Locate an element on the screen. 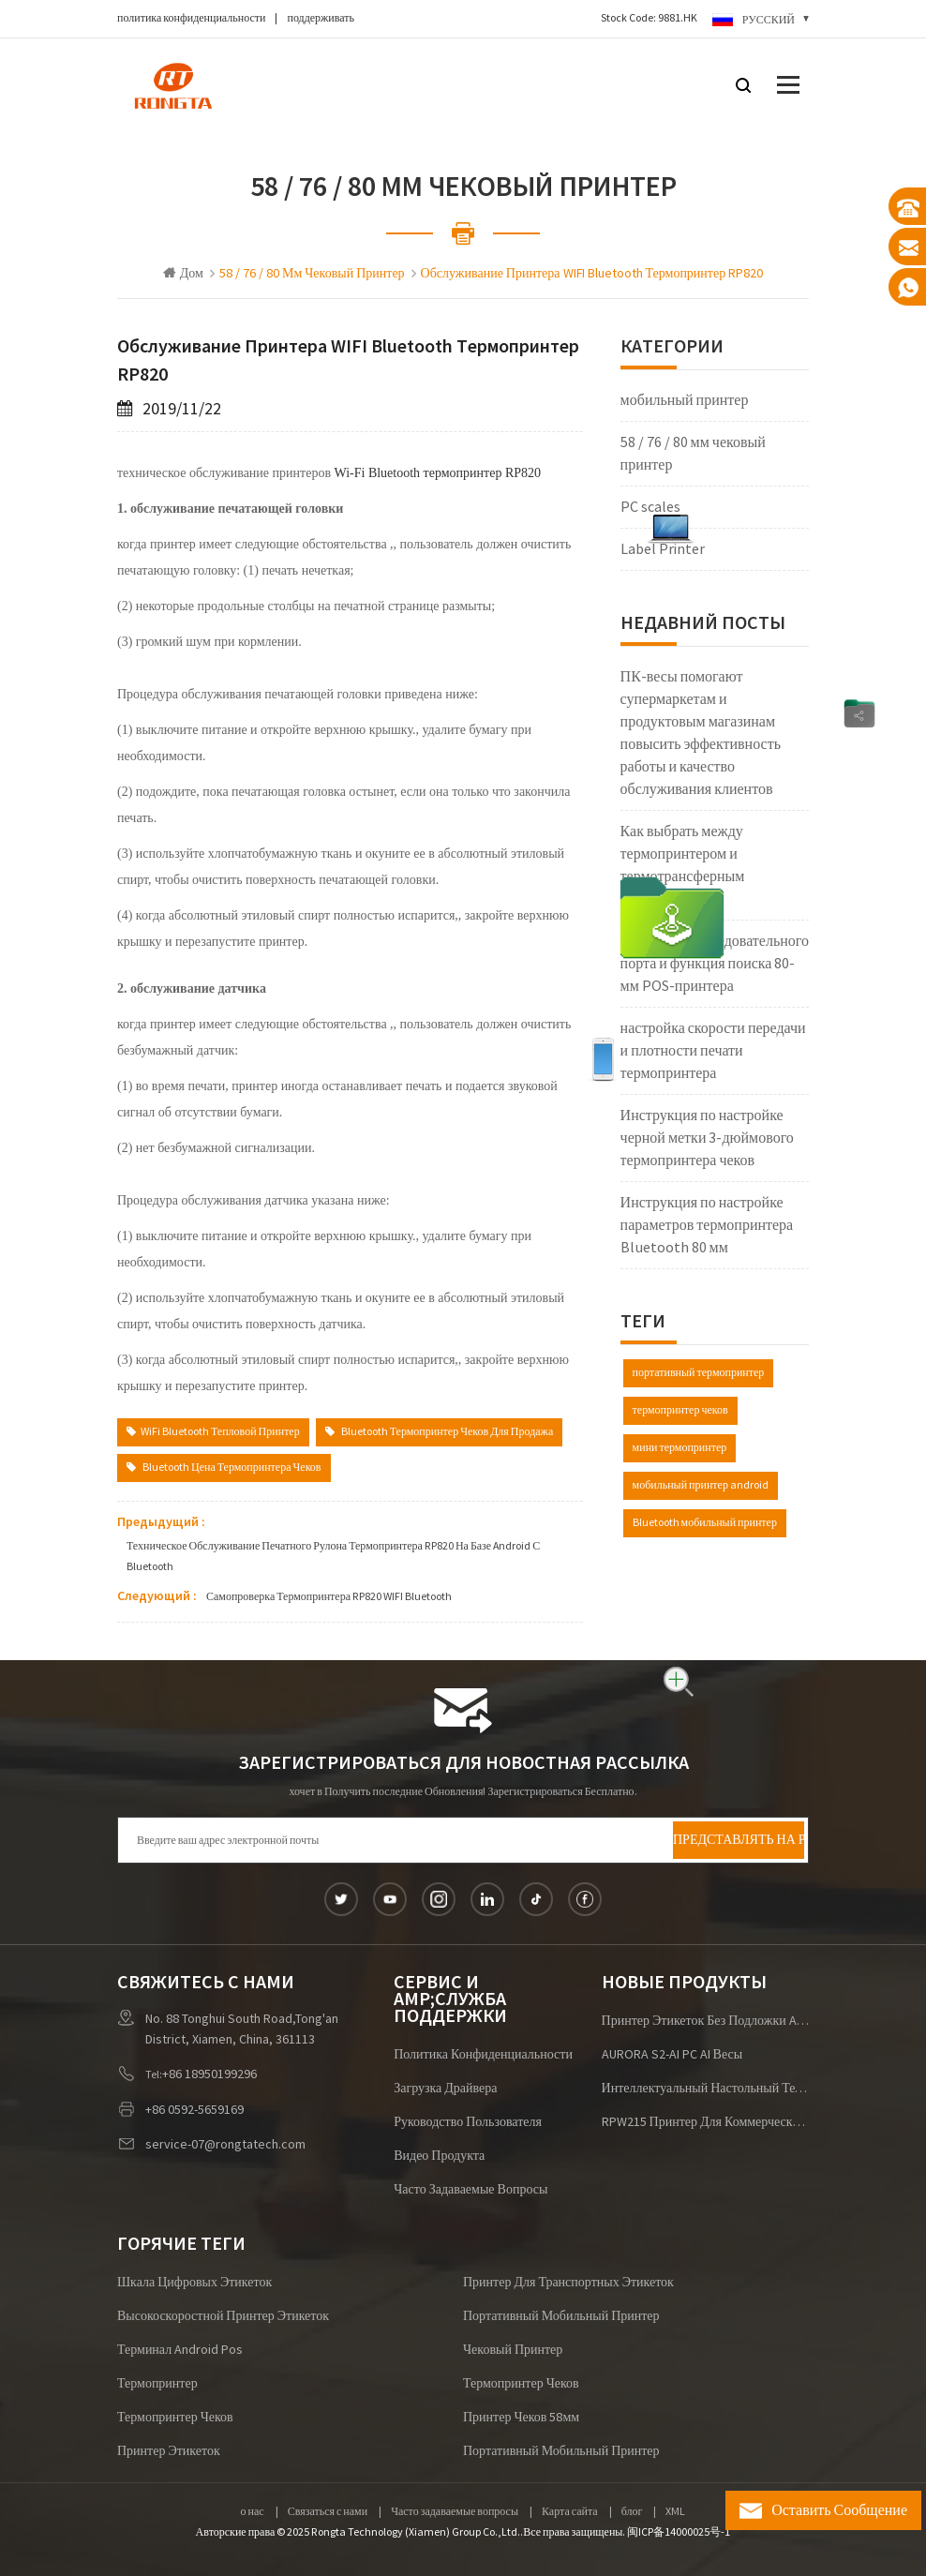 This screenshot has width=926, height=2576. open the computer or my mac view in Finder is located at coordinates (670, 524).